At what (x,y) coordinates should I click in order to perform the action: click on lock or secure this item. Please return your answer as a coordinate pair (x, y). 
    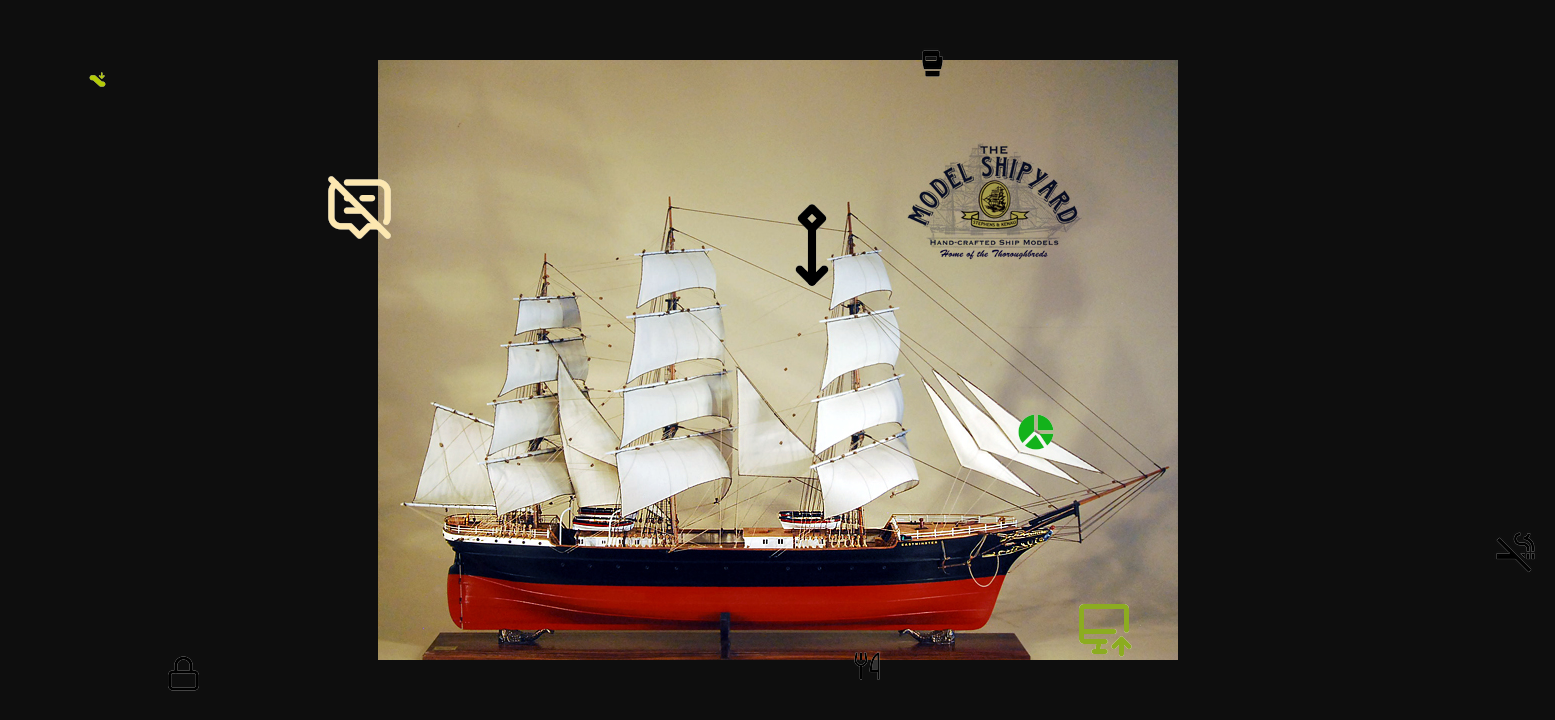
    Looking at the image, I should click on (183, 673).